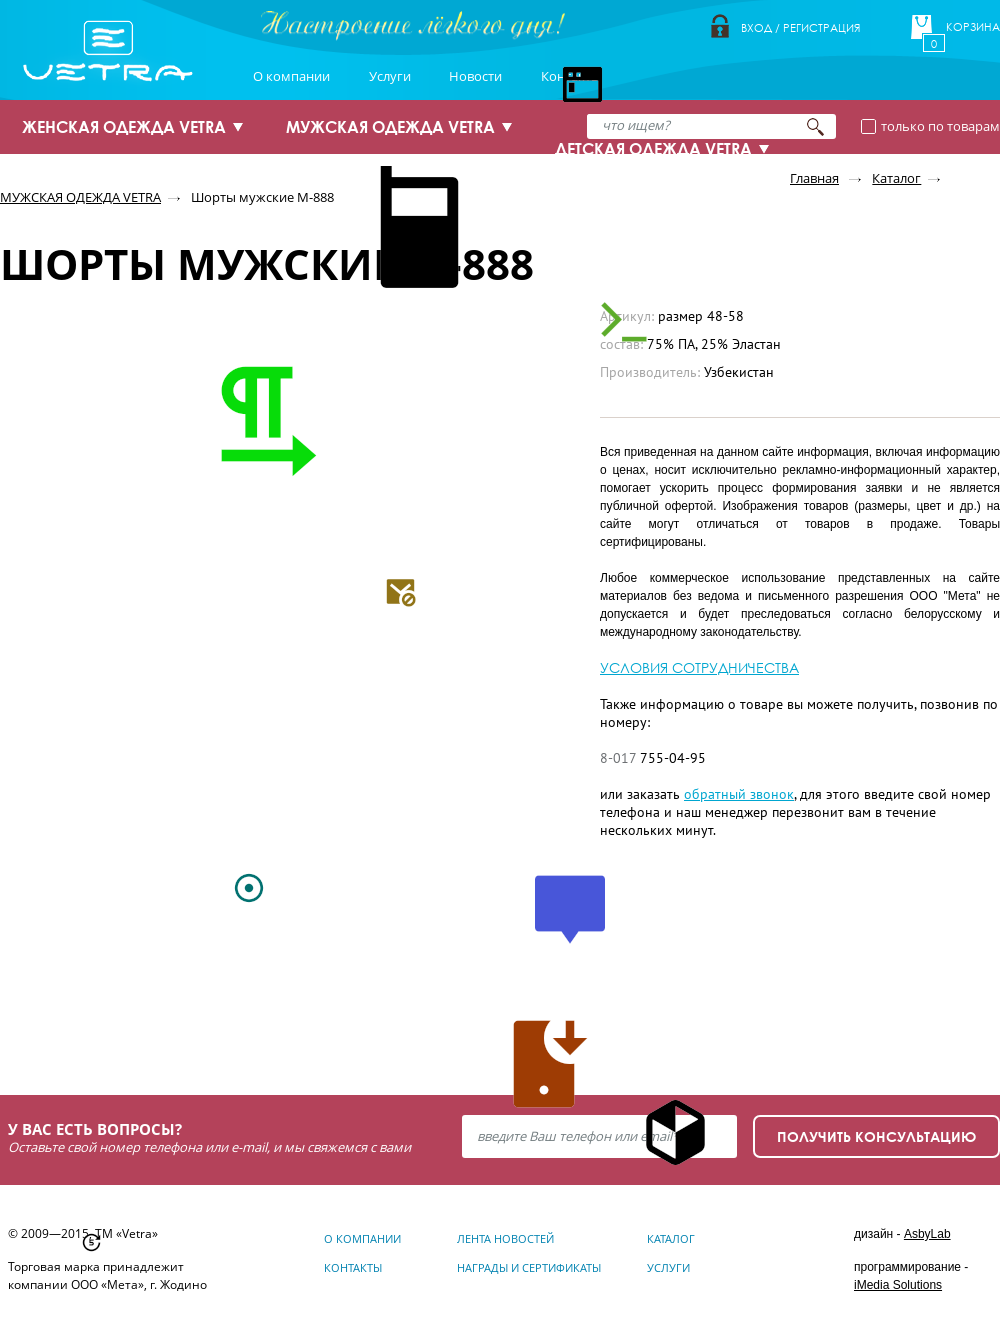  I want to click on set text direction to left-to-right, so click(263, 420).